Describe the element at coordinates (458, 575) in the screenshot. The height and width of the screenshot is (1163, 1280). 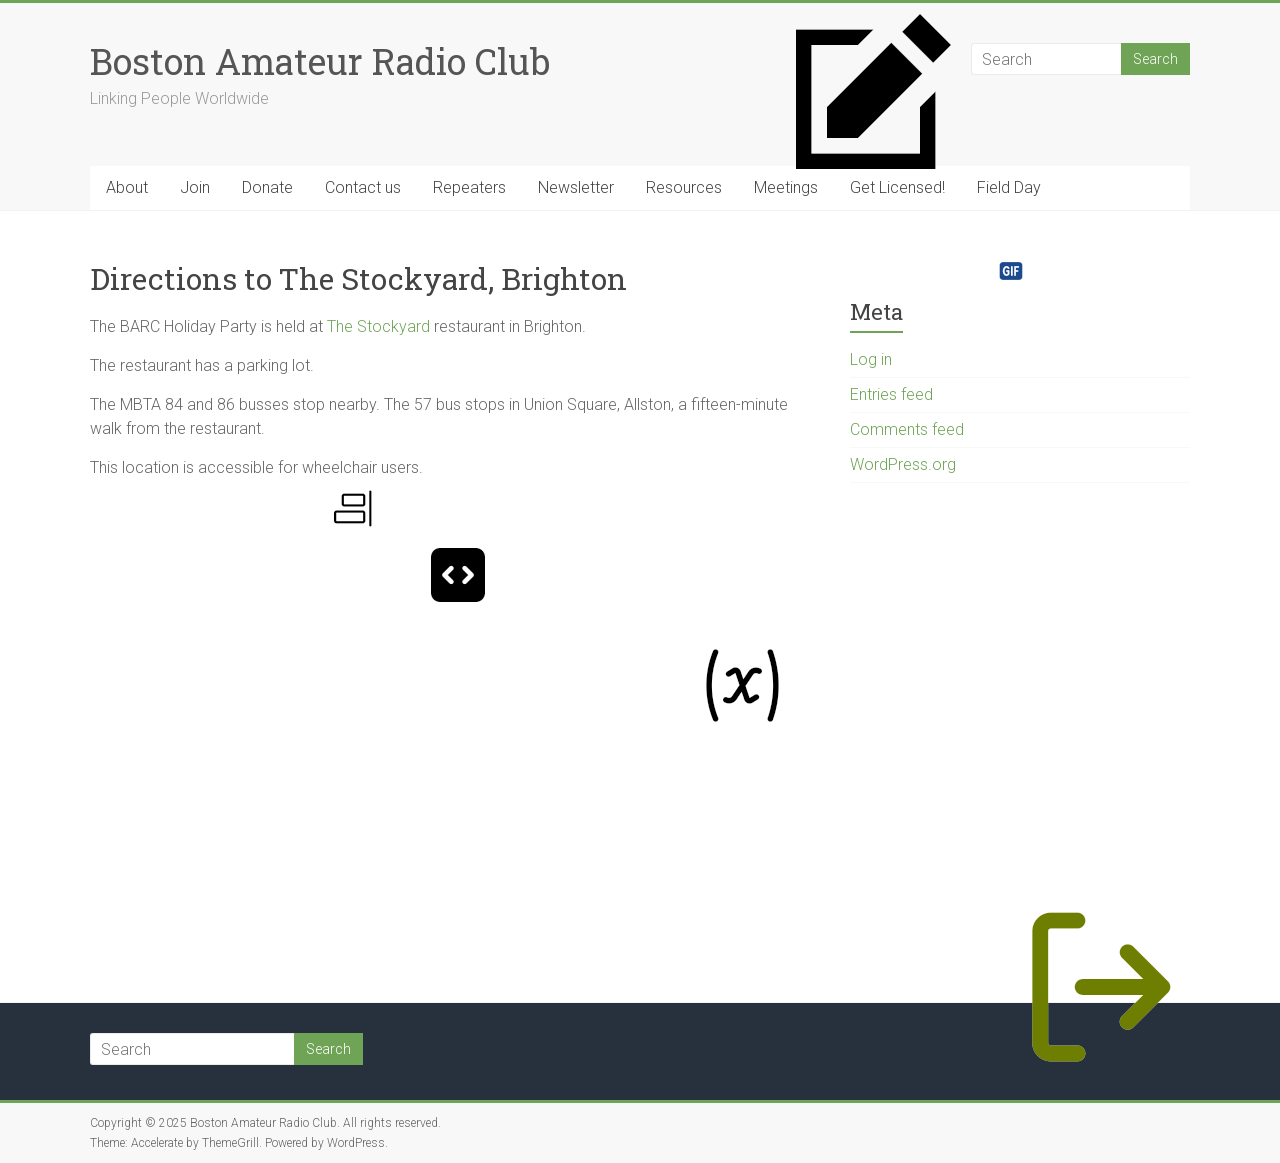
I see `view or edit source code` at that location.